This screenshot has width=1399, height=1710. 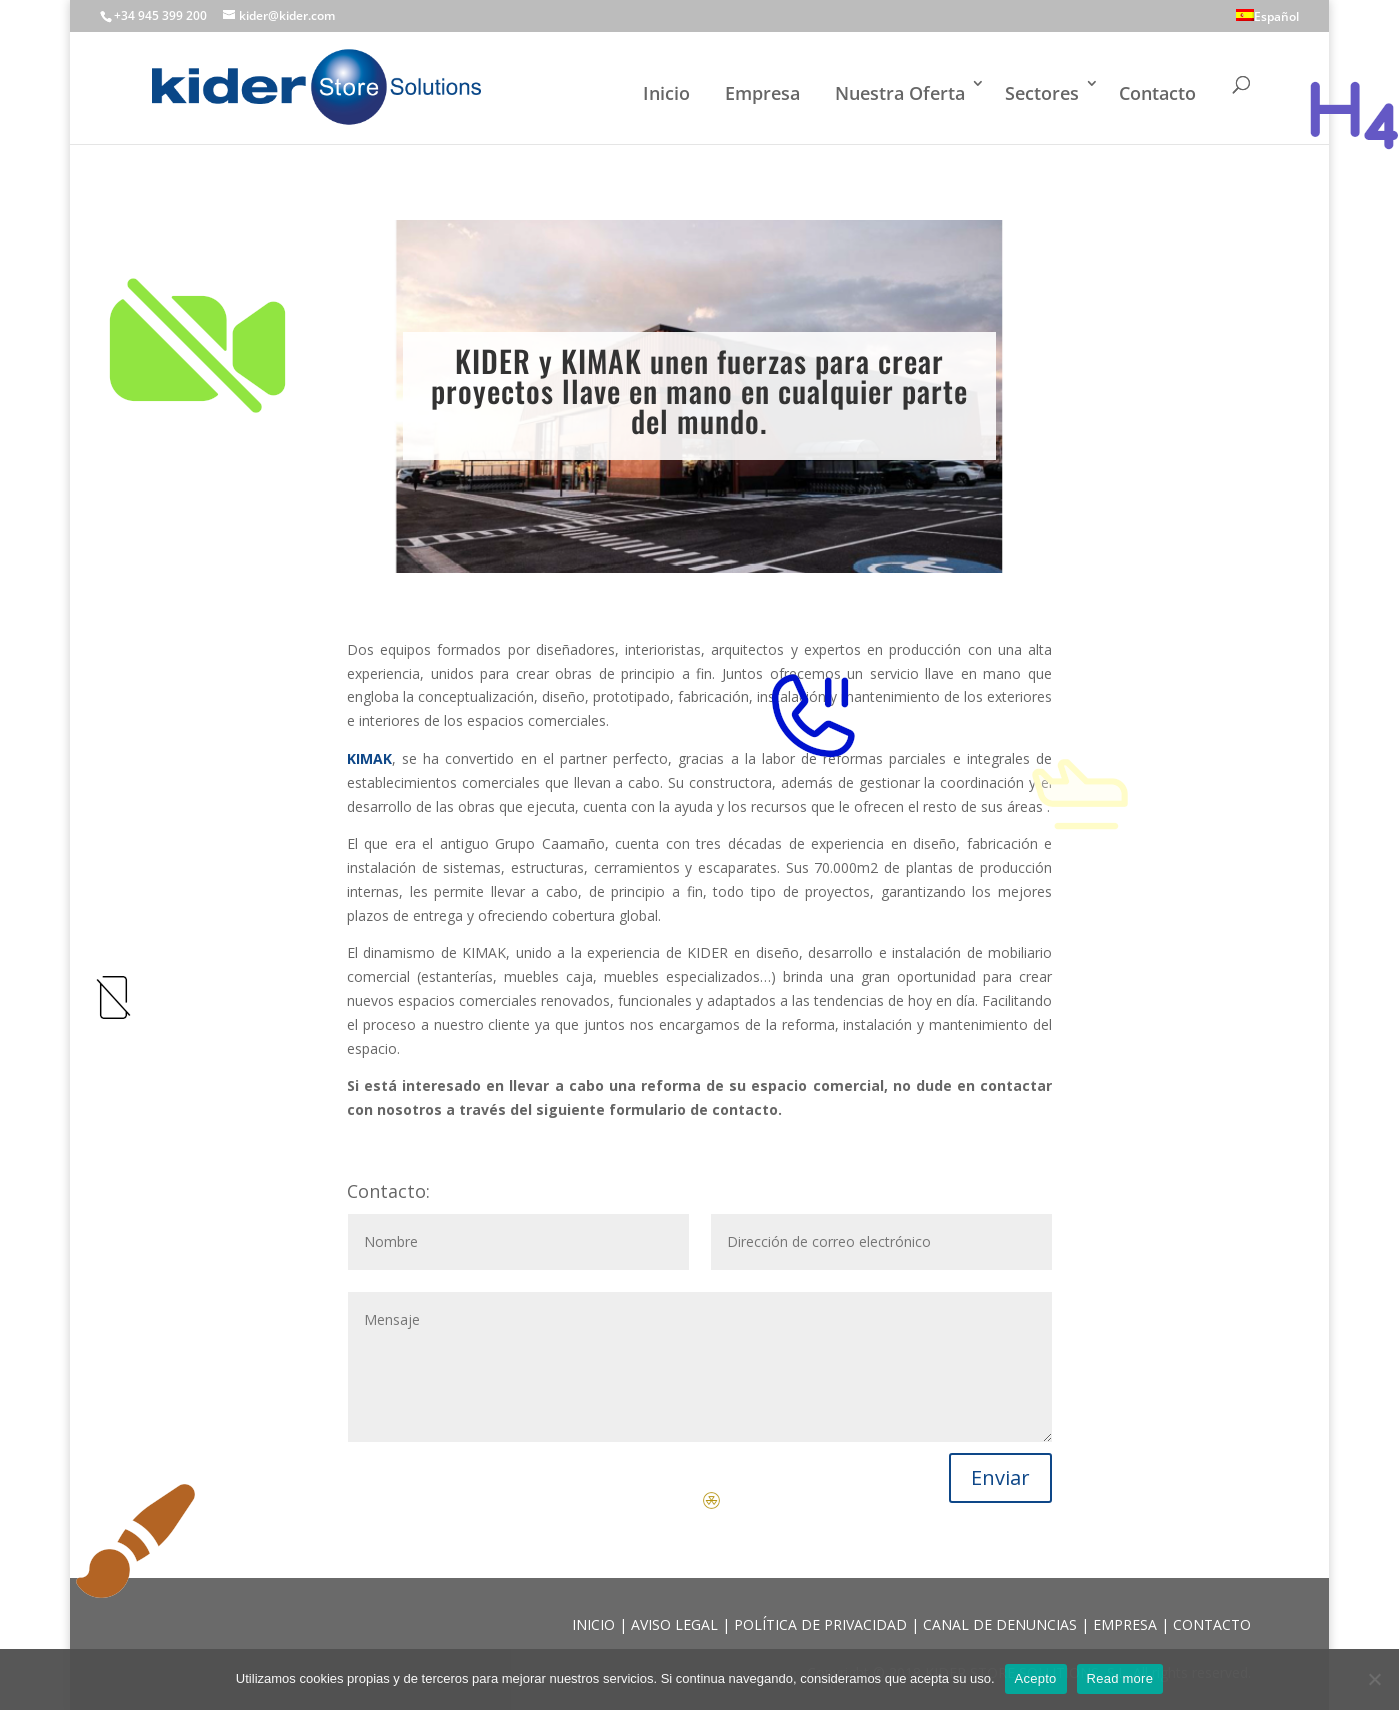 What do you see at coordinates (711, 1500) in the screenshot?
I see `fallout shelter location indicator` at bounding box center [711, 1500].